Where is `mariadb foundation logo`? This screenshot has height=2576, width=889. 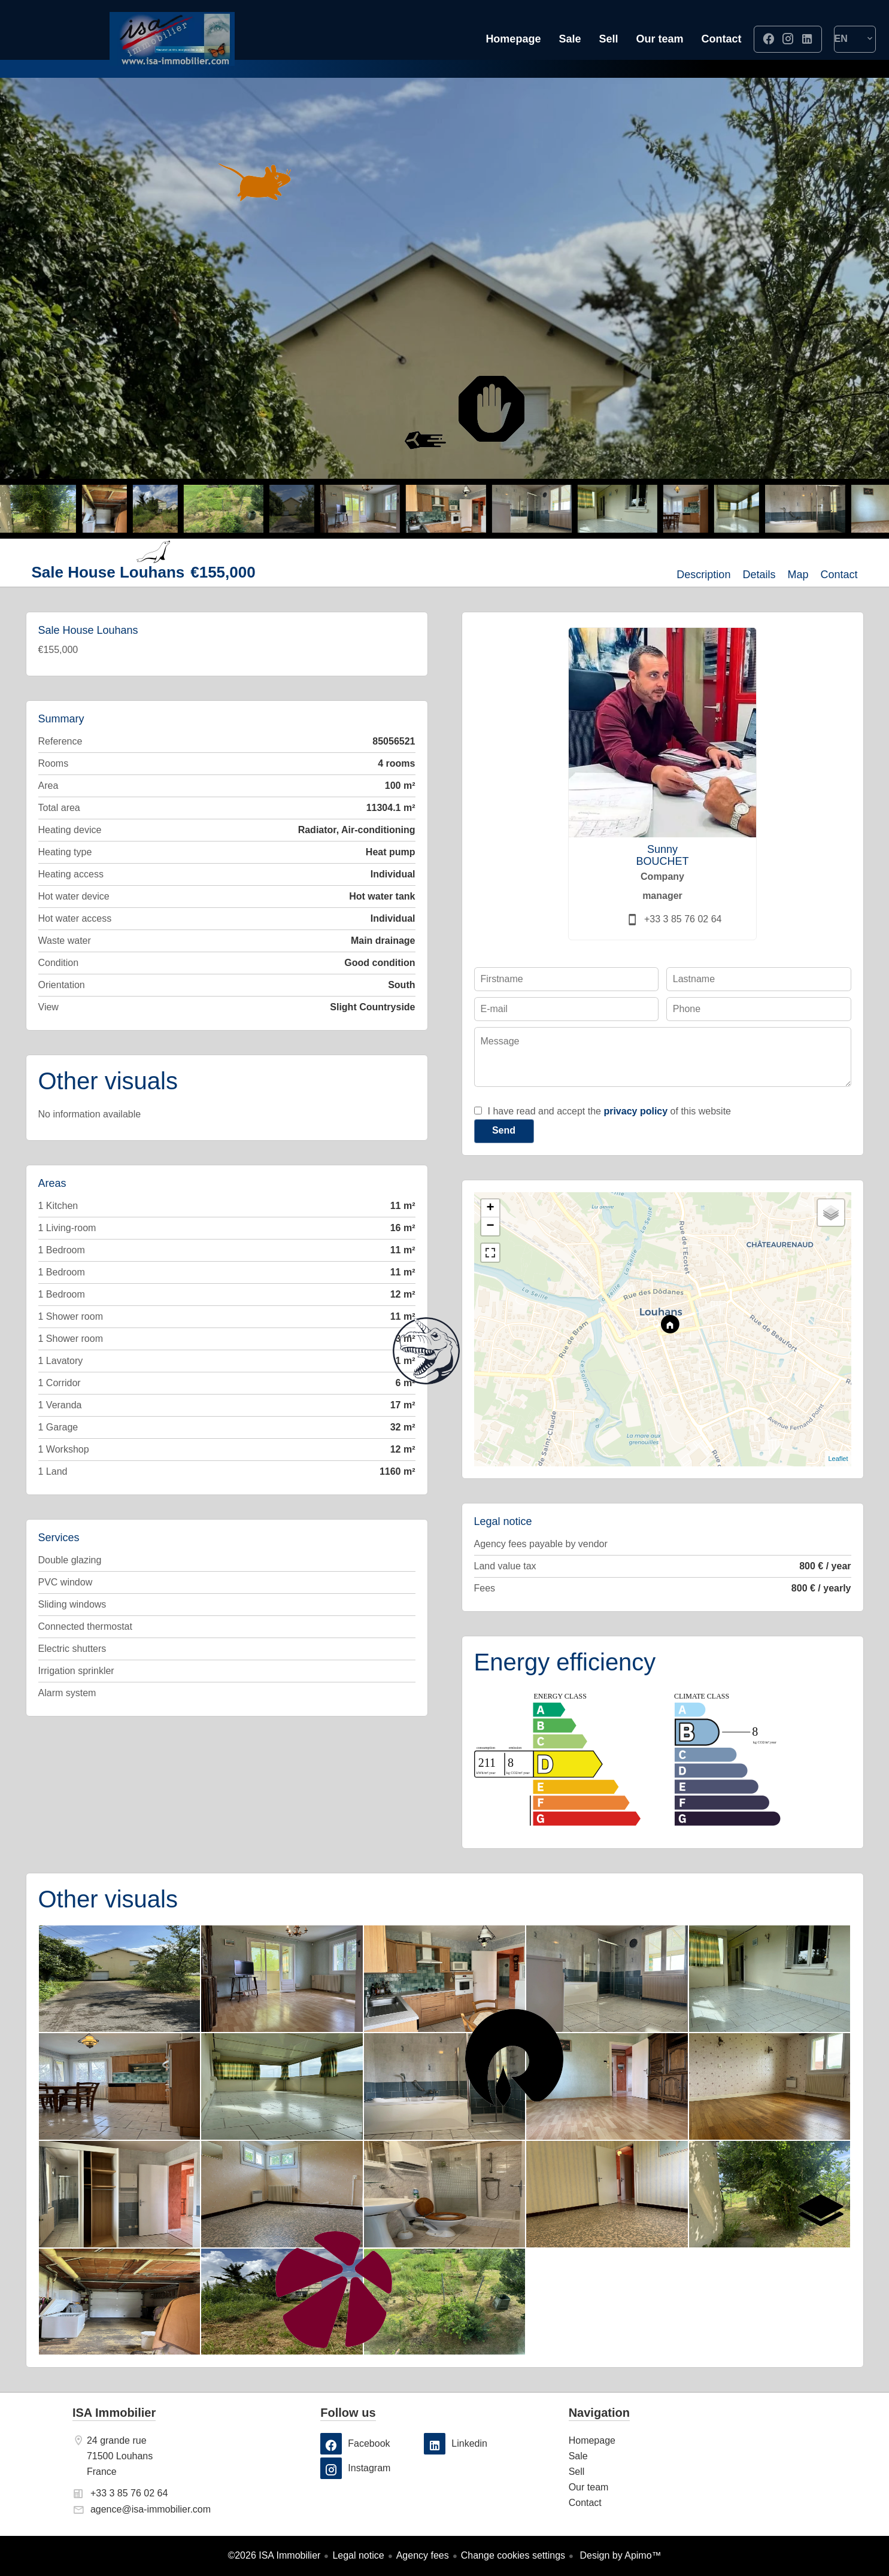 mariadb foundation logo is located at coordinates (153, 552).